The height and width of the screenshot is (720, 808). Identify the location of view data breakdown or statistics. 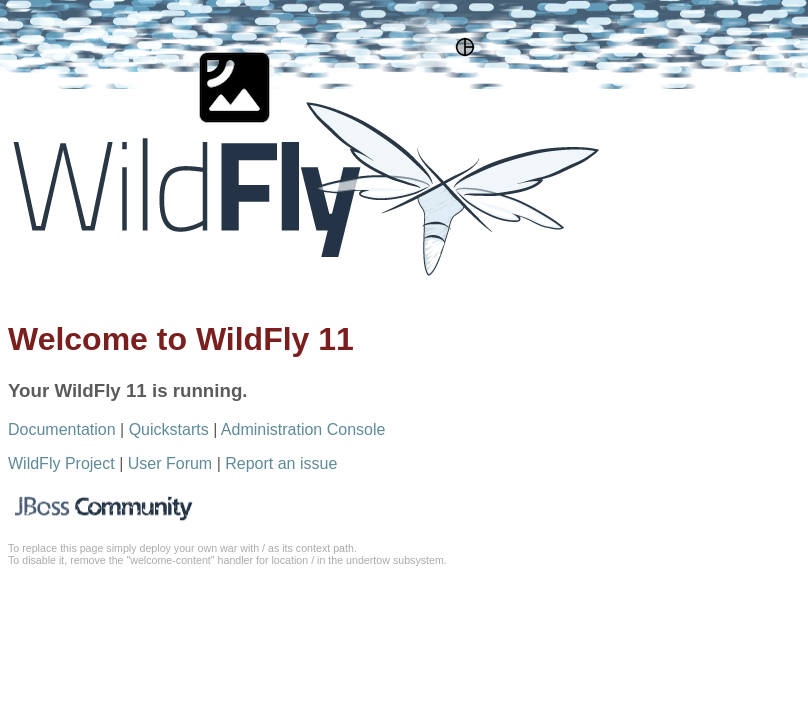
(465, 47).